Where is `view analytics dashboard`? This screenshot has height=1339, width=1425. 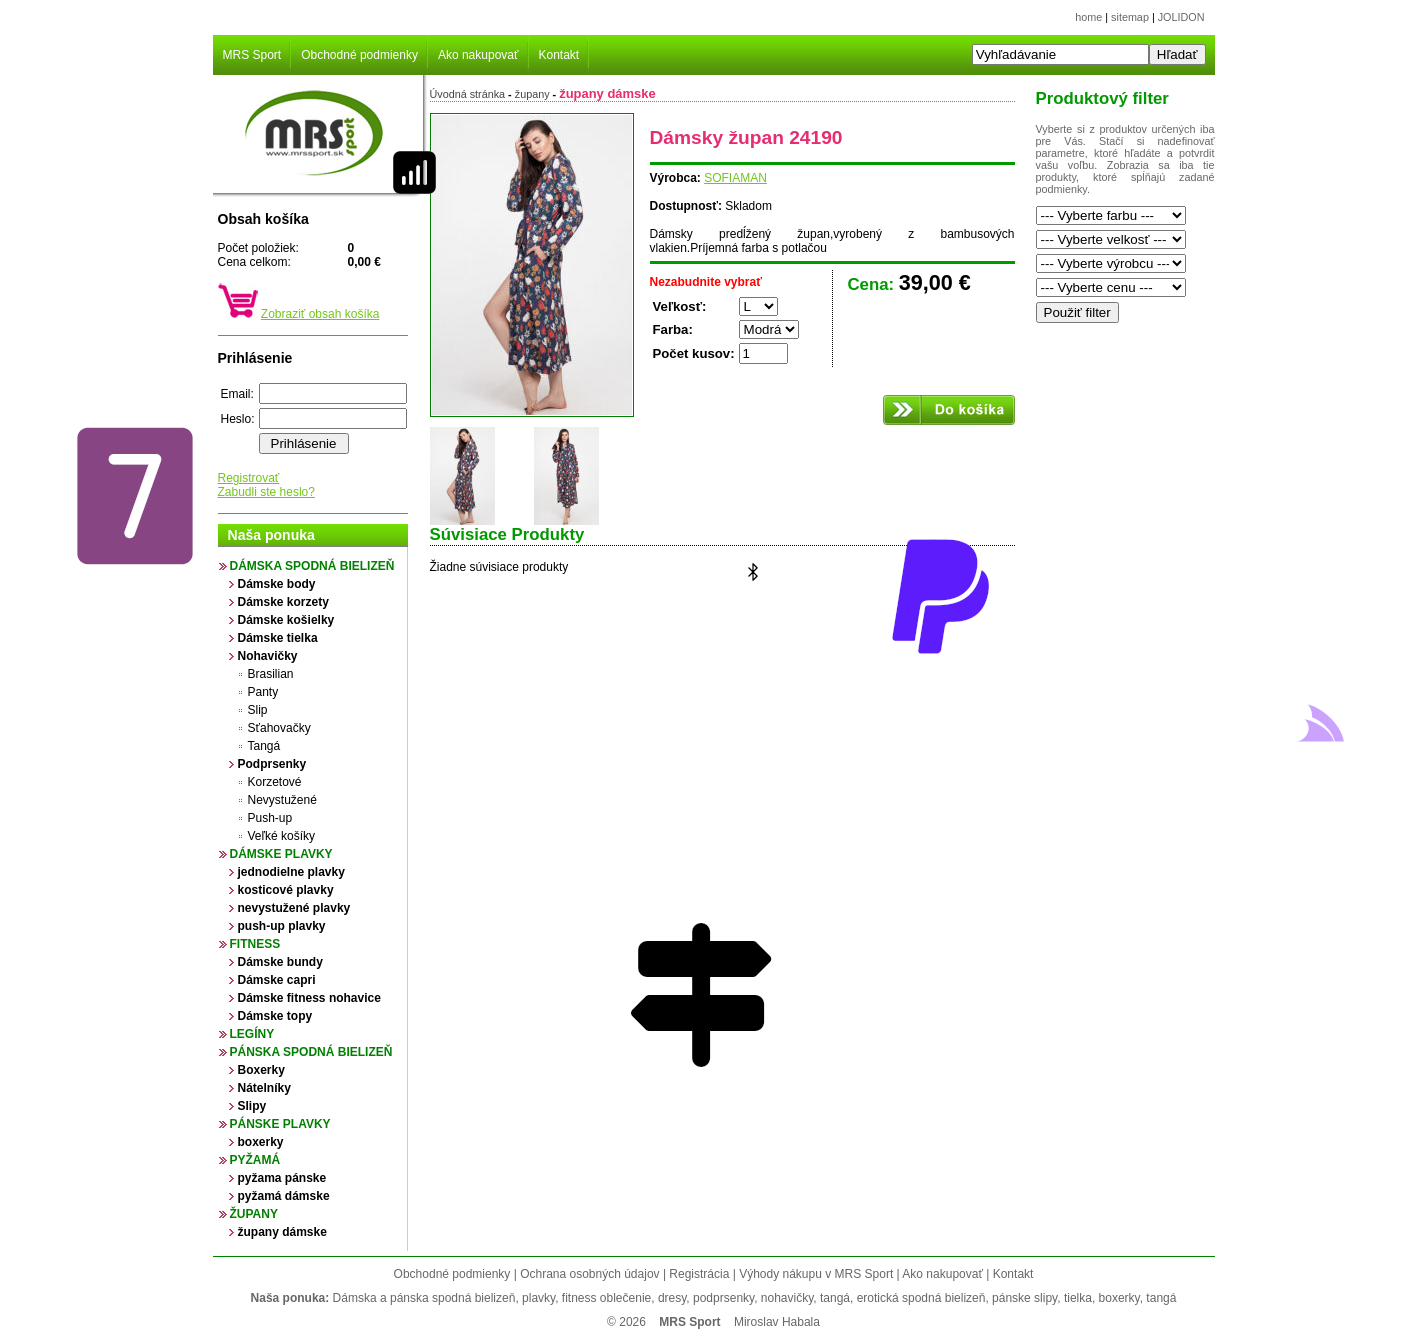 view analytics dashboard is located at coordinates (414, 172).